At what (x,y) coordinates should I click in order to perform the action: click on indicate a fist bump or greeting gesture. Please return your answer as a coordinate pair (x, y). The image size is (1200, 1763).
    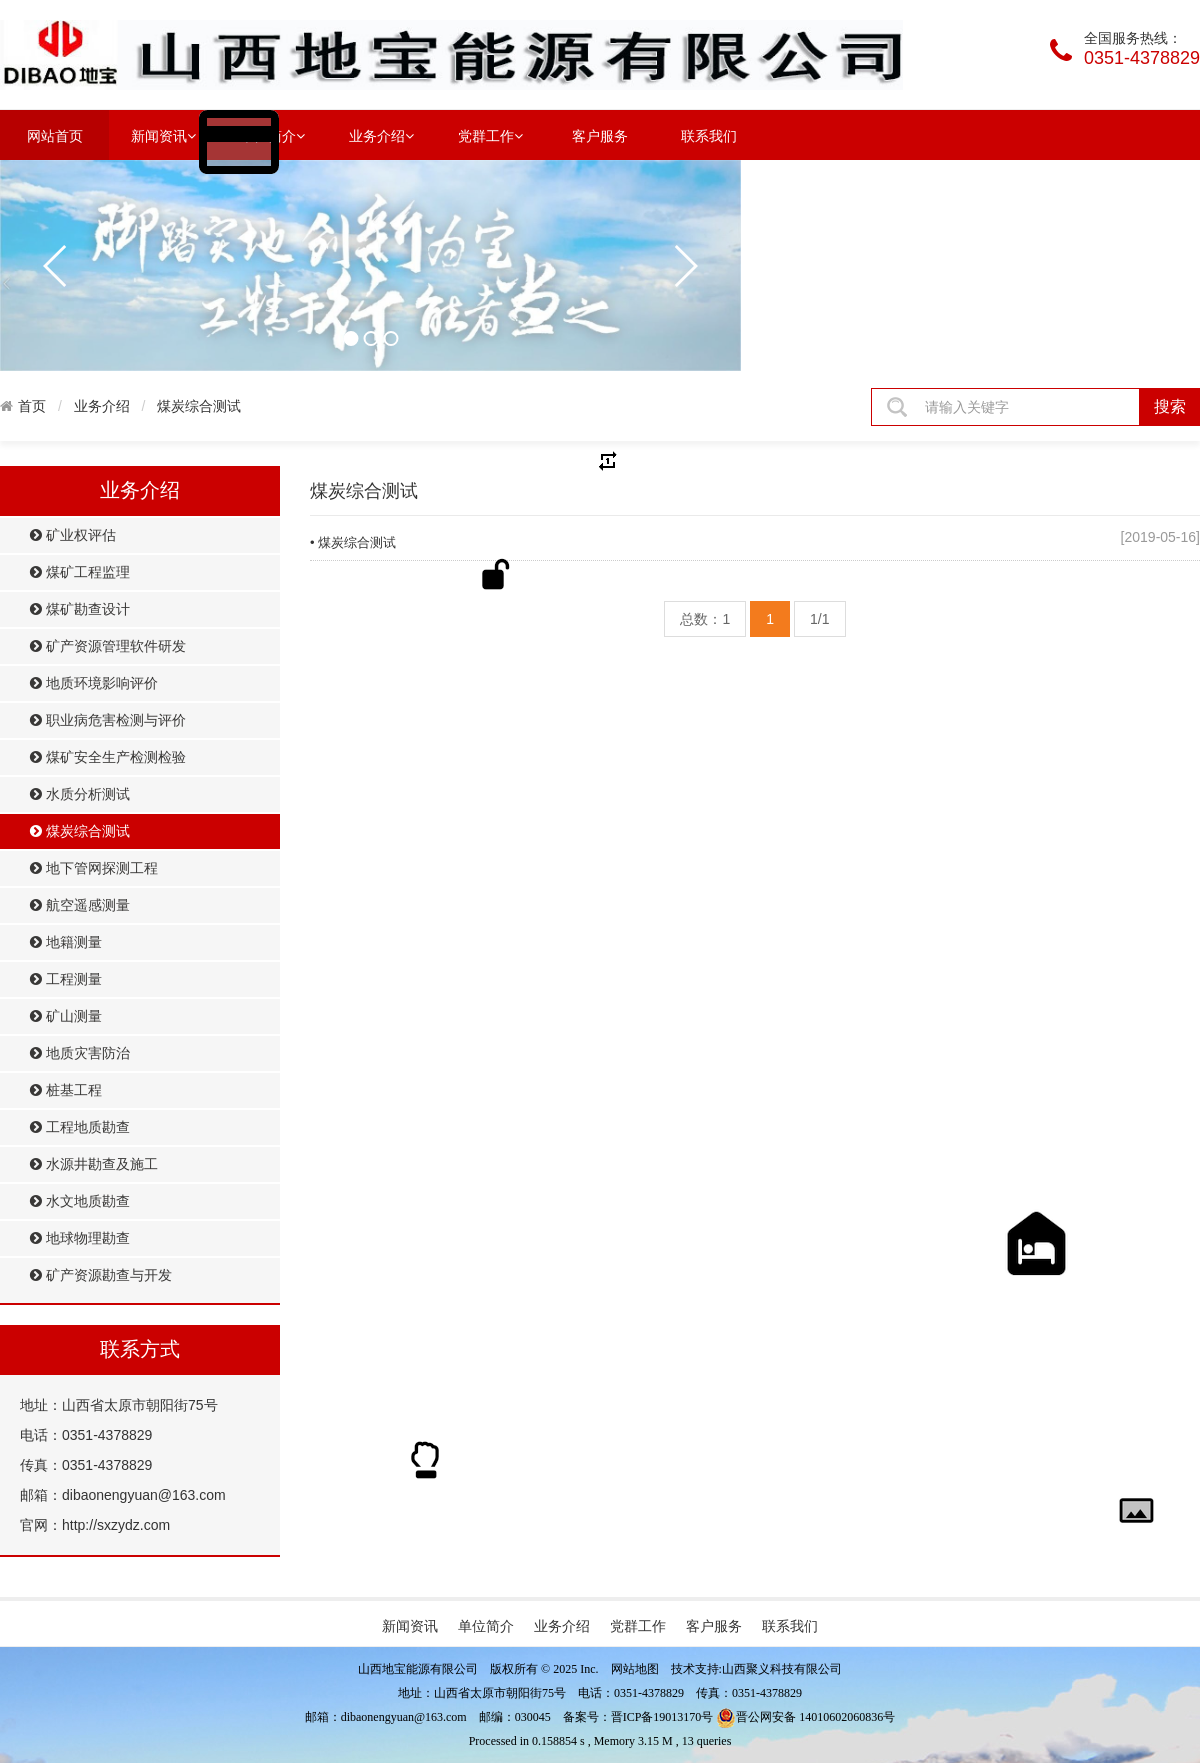
    Looking at the image, I should click on (425, 1460).